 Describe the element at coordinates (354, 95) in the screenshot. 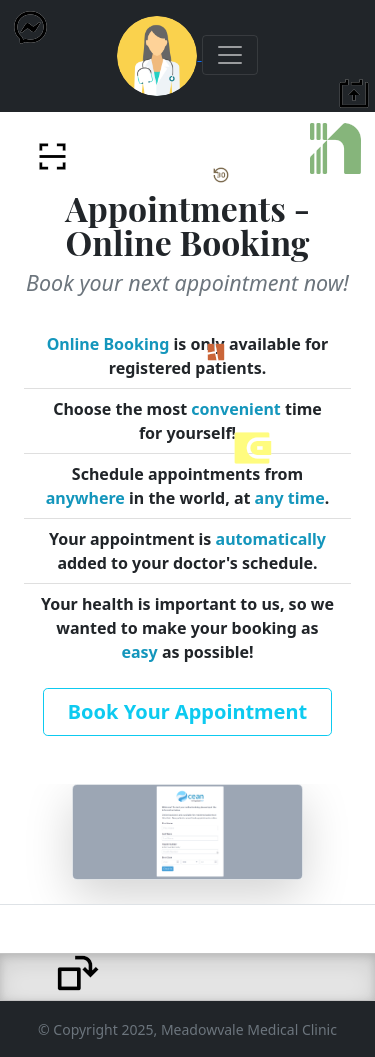

I see `upload image to gallery` at that location.